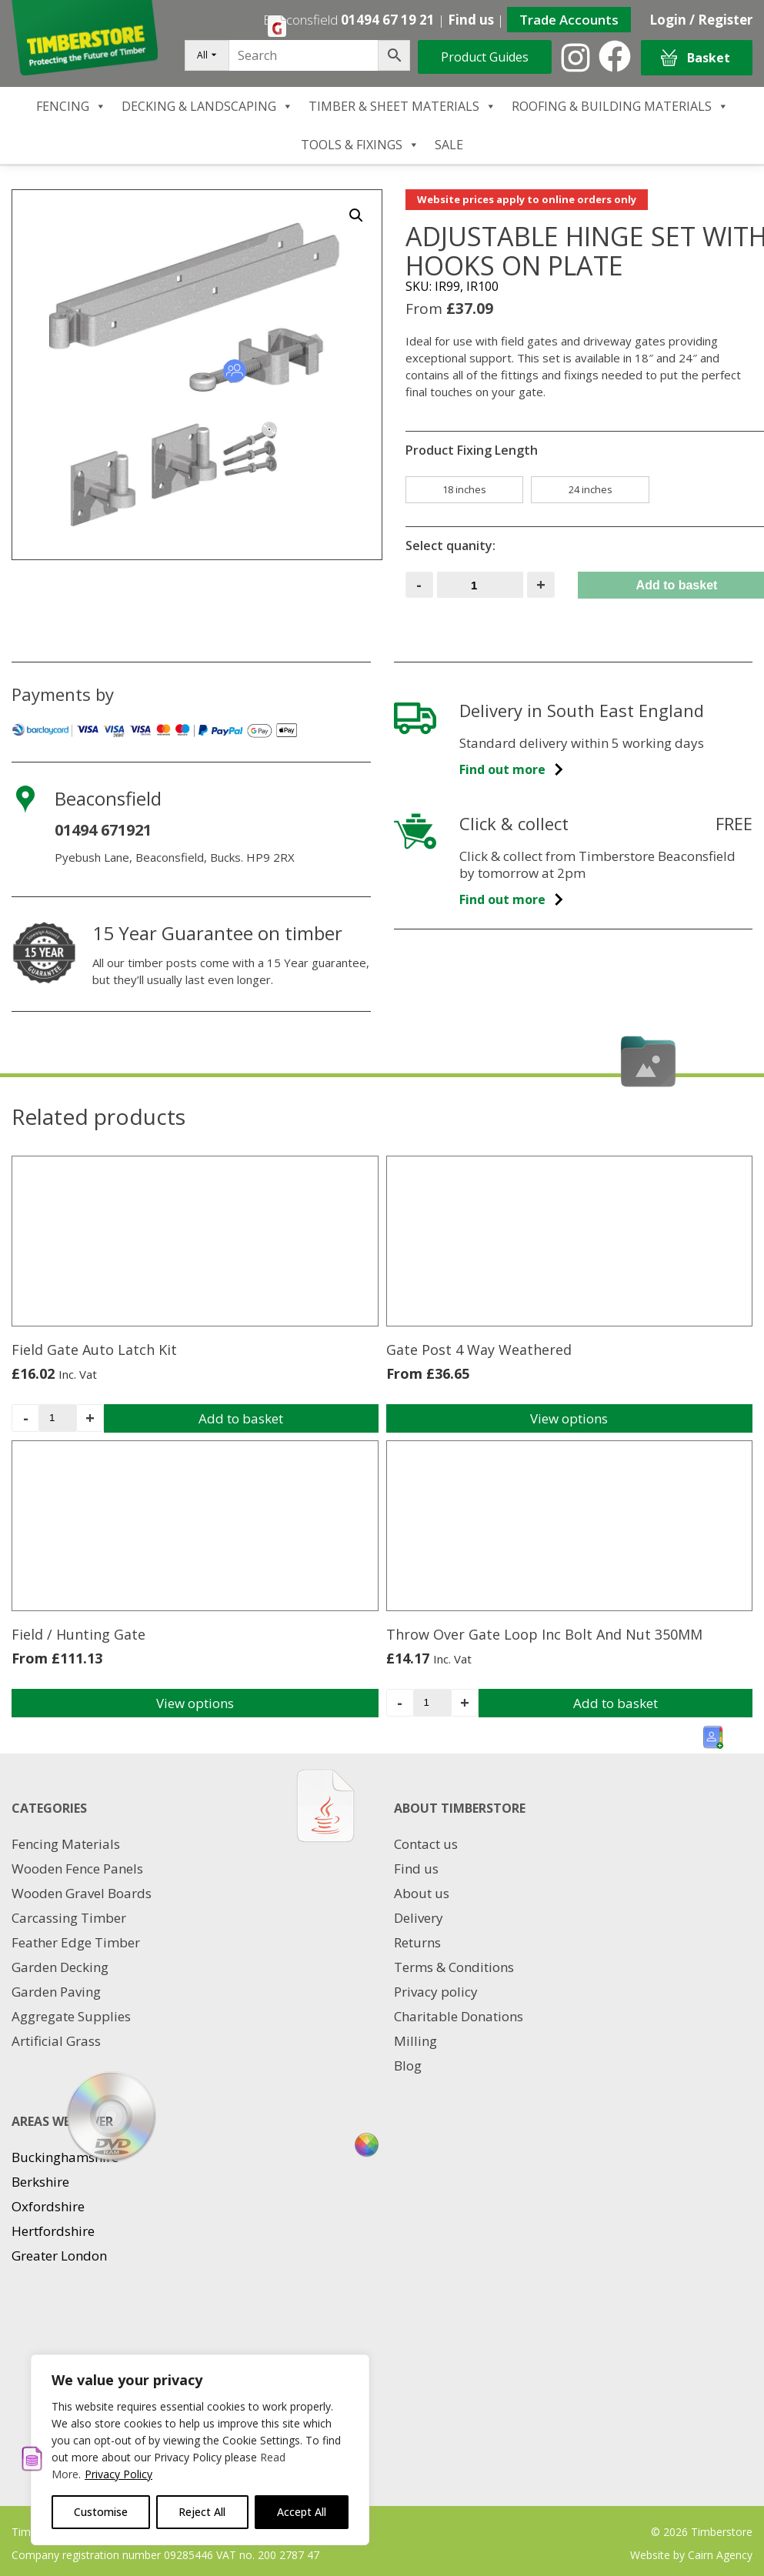 The height and width of the screenshot is (2576, 764). I want to click on indicates a DVD or optical disc drive, so click(269, 429).